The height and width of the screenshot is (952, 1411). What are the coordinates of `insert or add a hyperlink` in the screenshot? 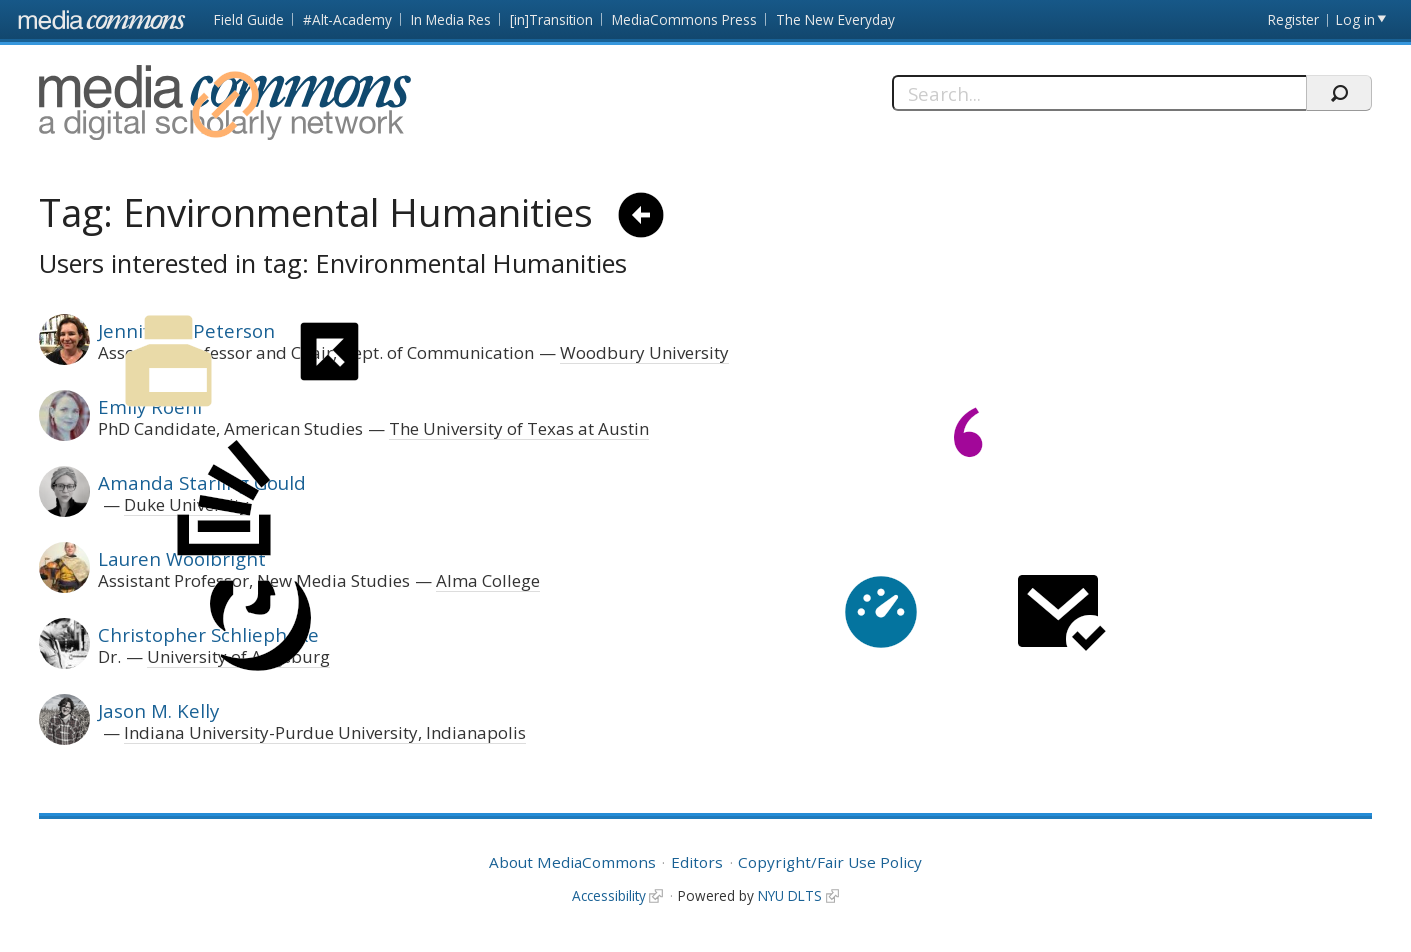 It's located at (225, 104).